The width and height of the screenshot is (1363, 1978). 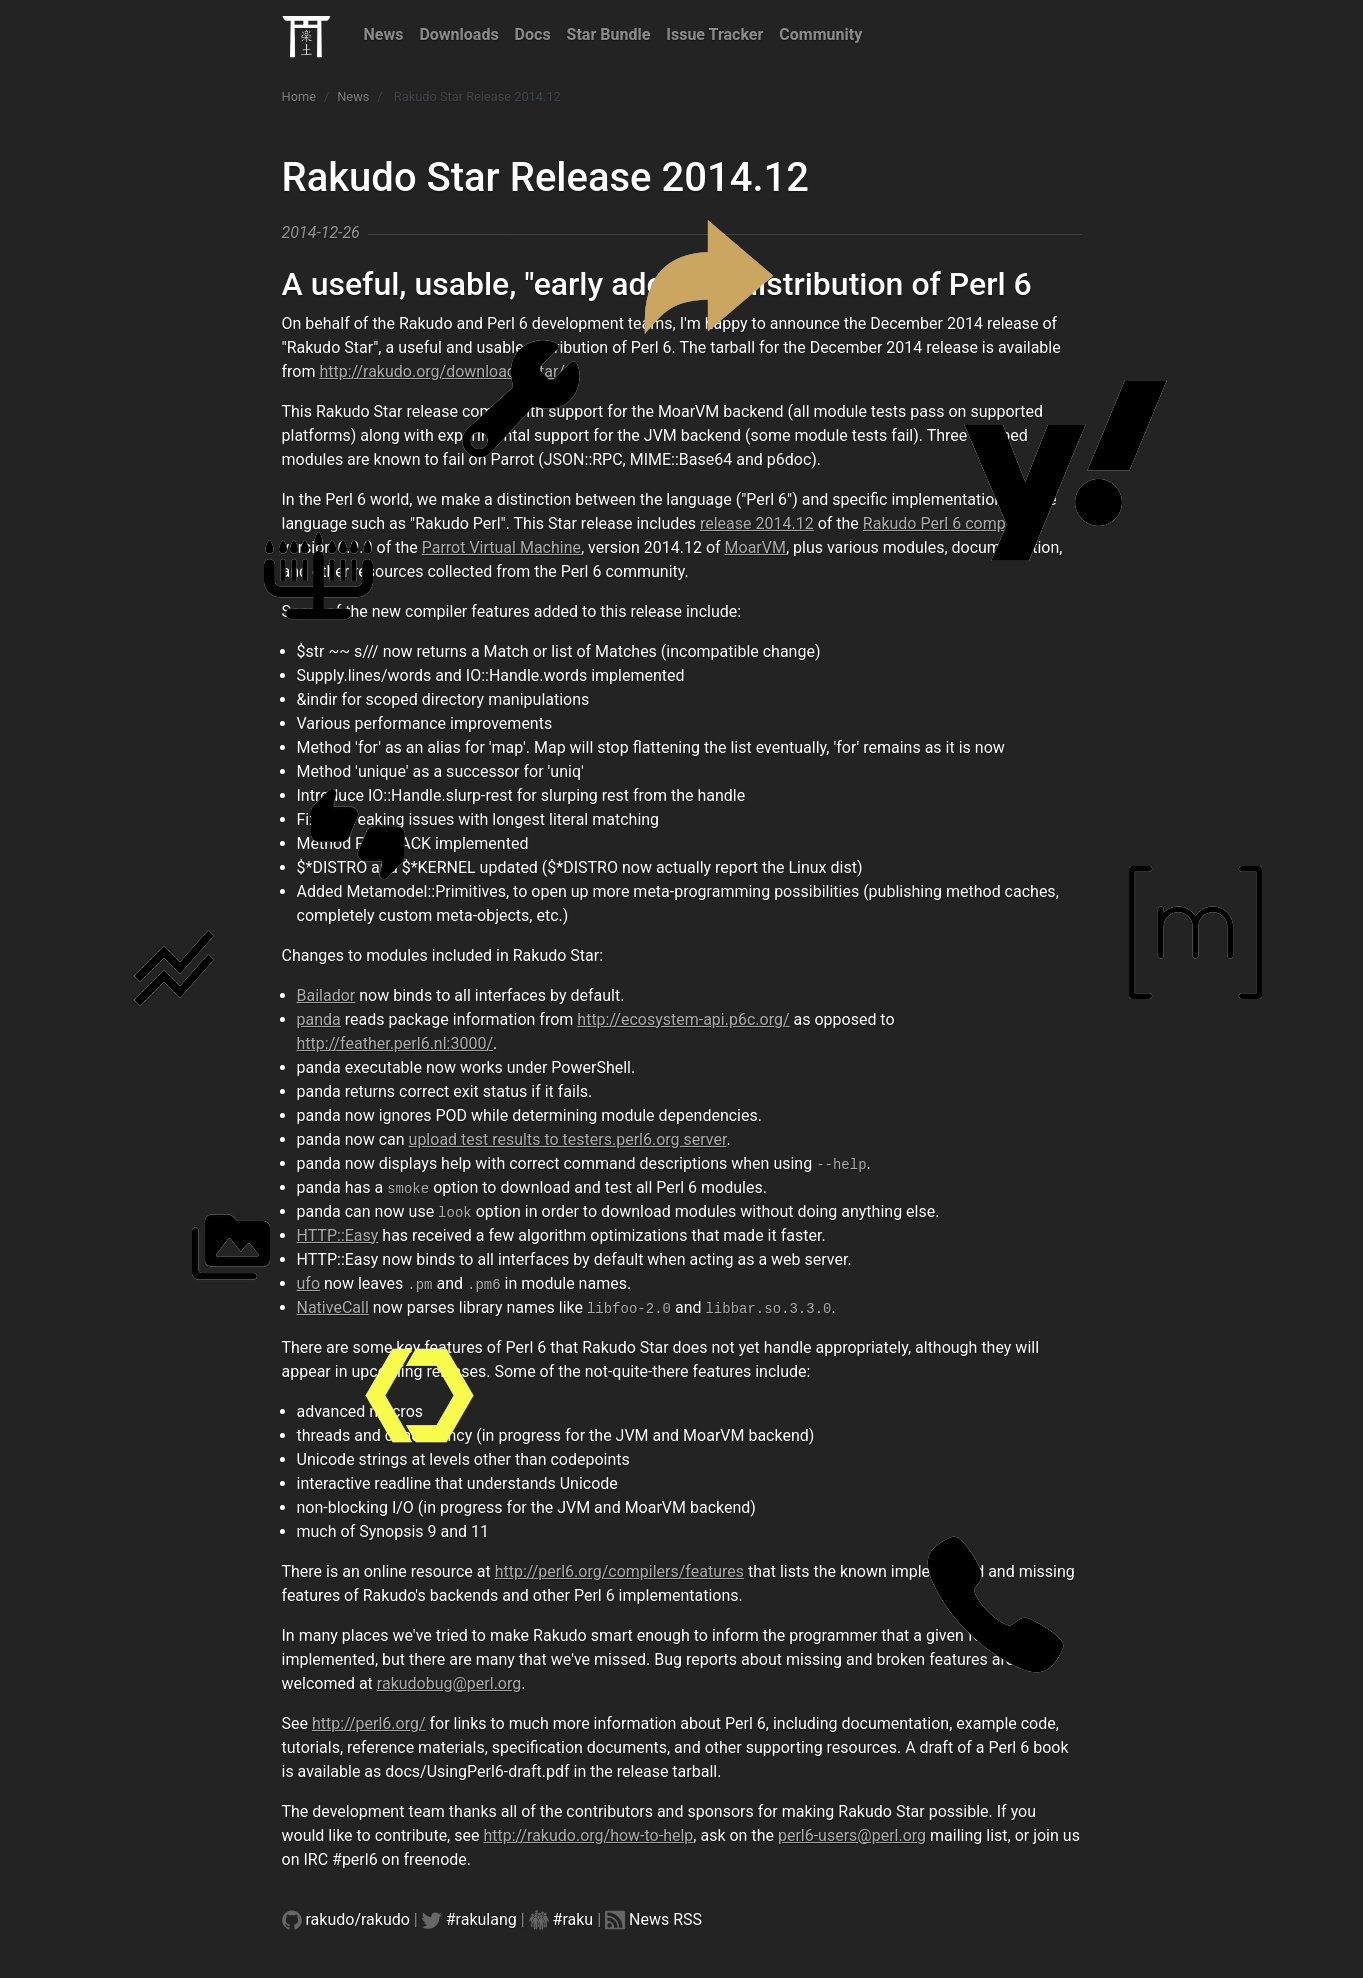 I want to click on view stacked line chart data, so click(x=174, y=968).